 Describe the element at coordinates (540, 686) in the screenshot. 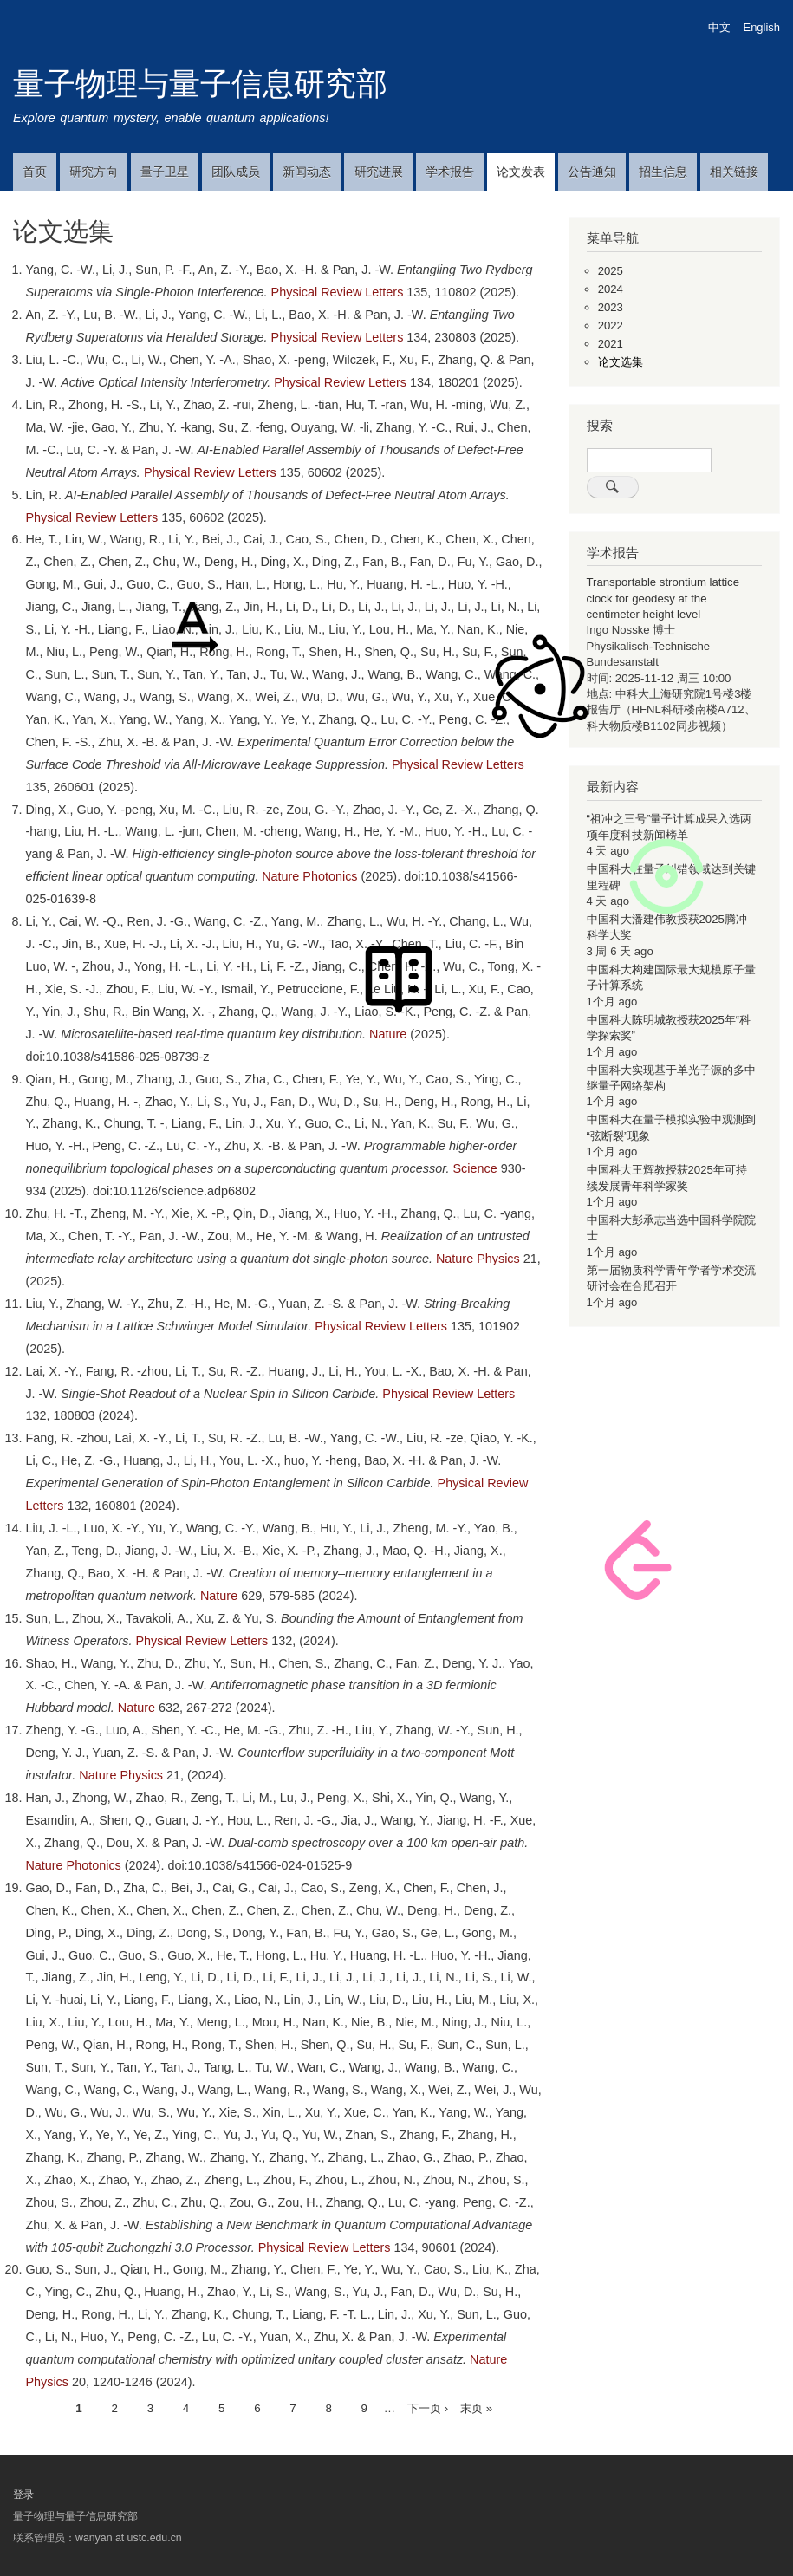

I see `electron framework logo` at that location.